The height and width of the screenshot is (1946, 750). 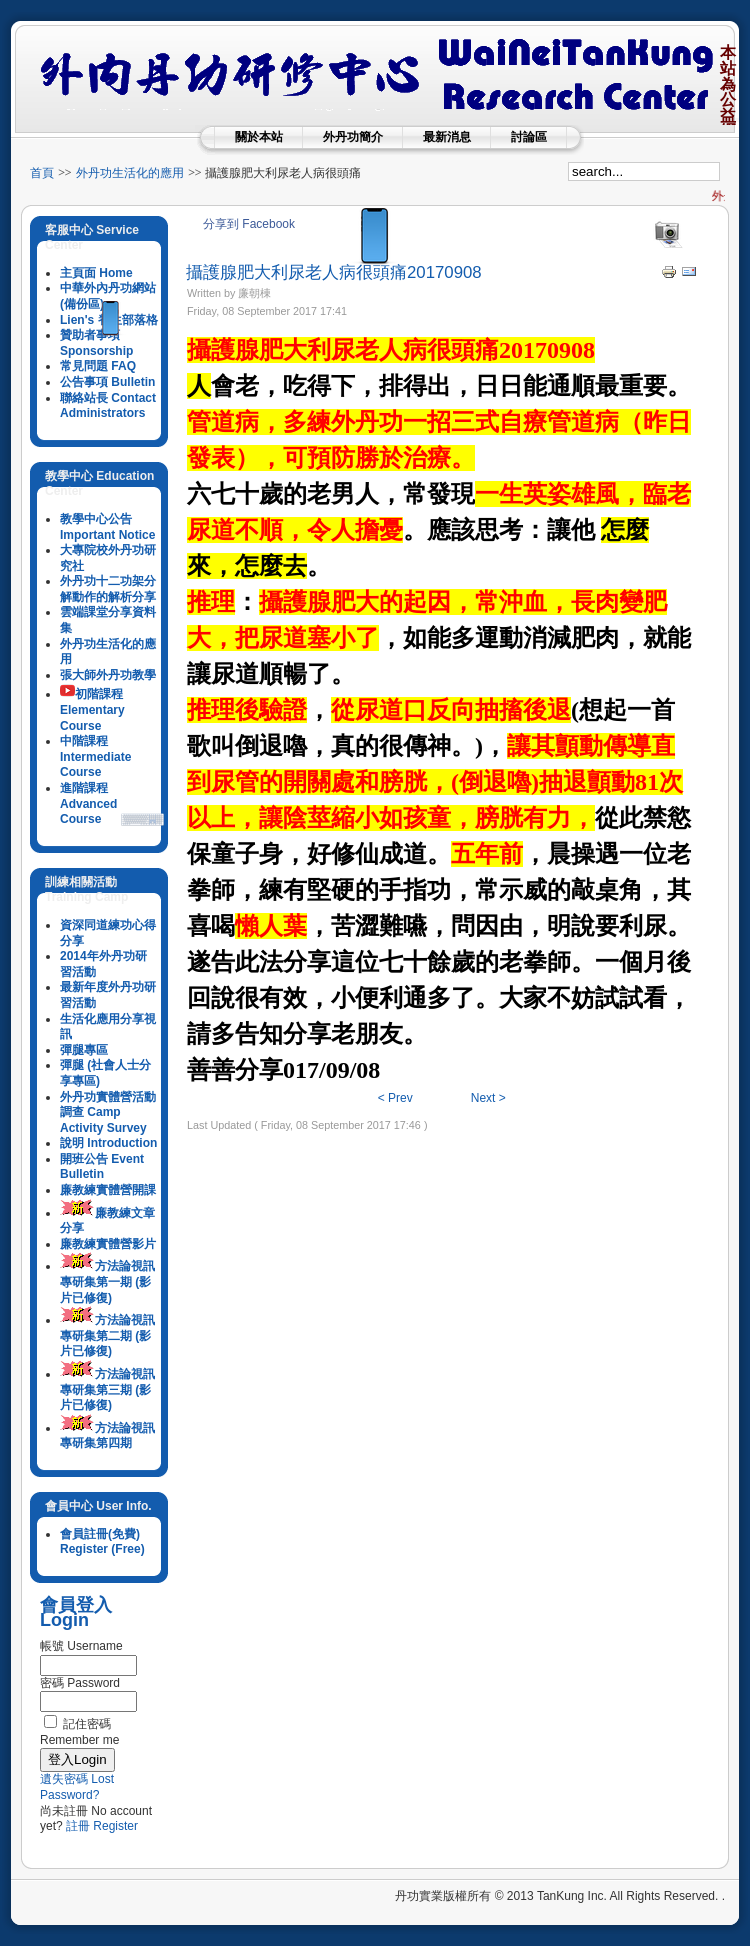 What do you see at coordinates (110, 318) in the screenshot?
I see `iPhone 12 device icon in red` at bounding box center [110, 318].